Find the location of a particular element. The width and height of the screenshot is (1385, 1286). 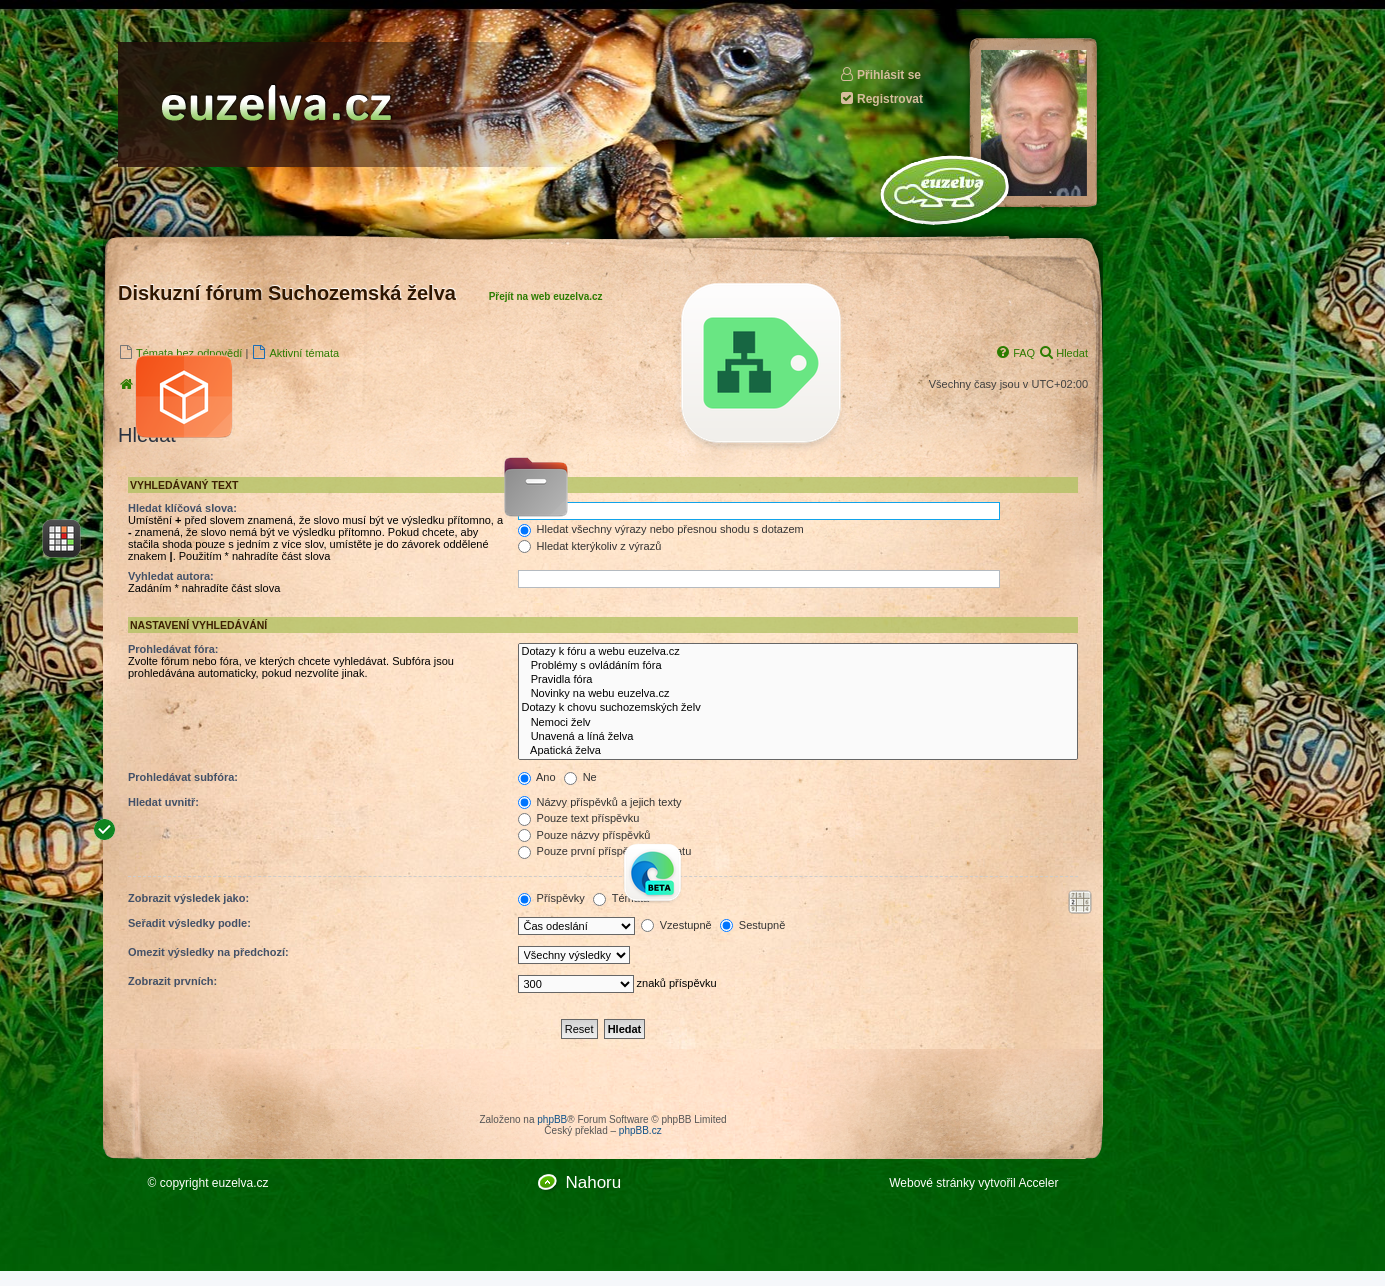

open hitori puzzle game is located at coordinates (61, 538).